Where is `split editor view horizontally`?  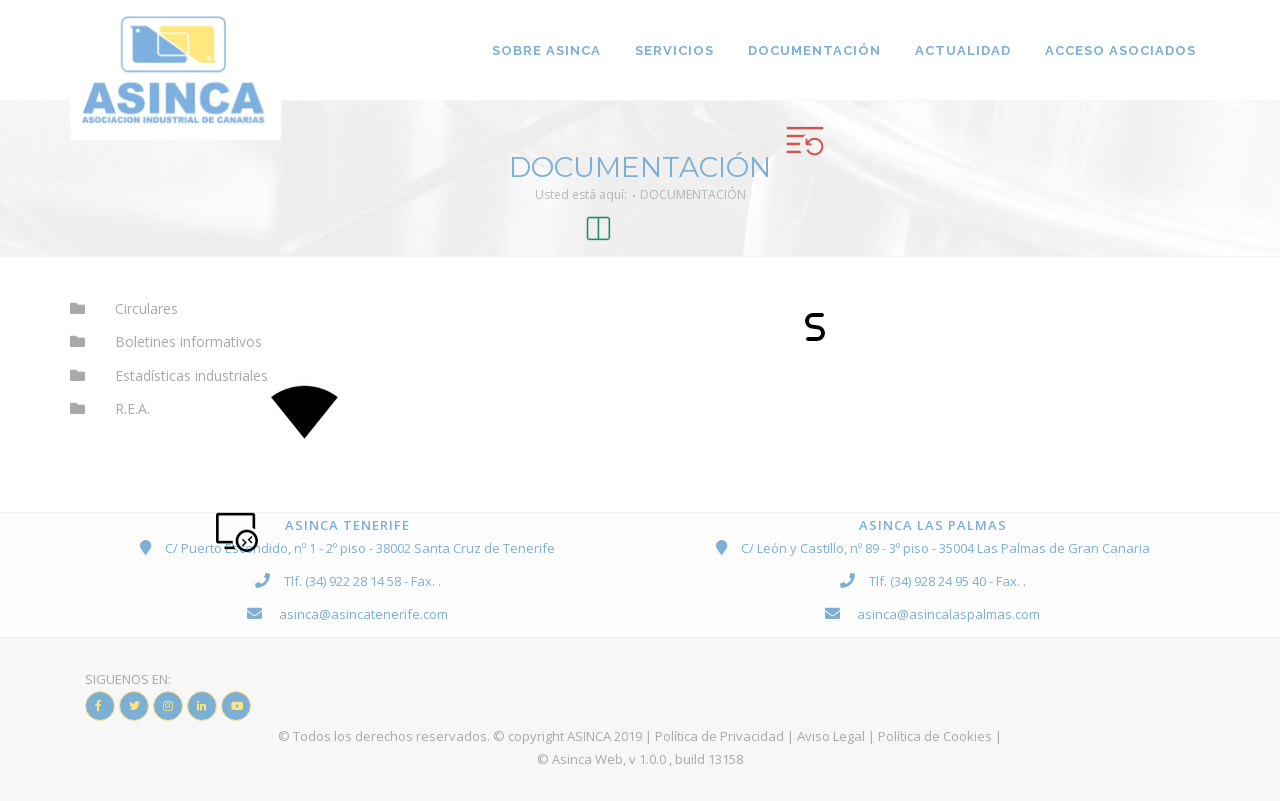 split editor view horizontally is located at coordinates (597, 227).